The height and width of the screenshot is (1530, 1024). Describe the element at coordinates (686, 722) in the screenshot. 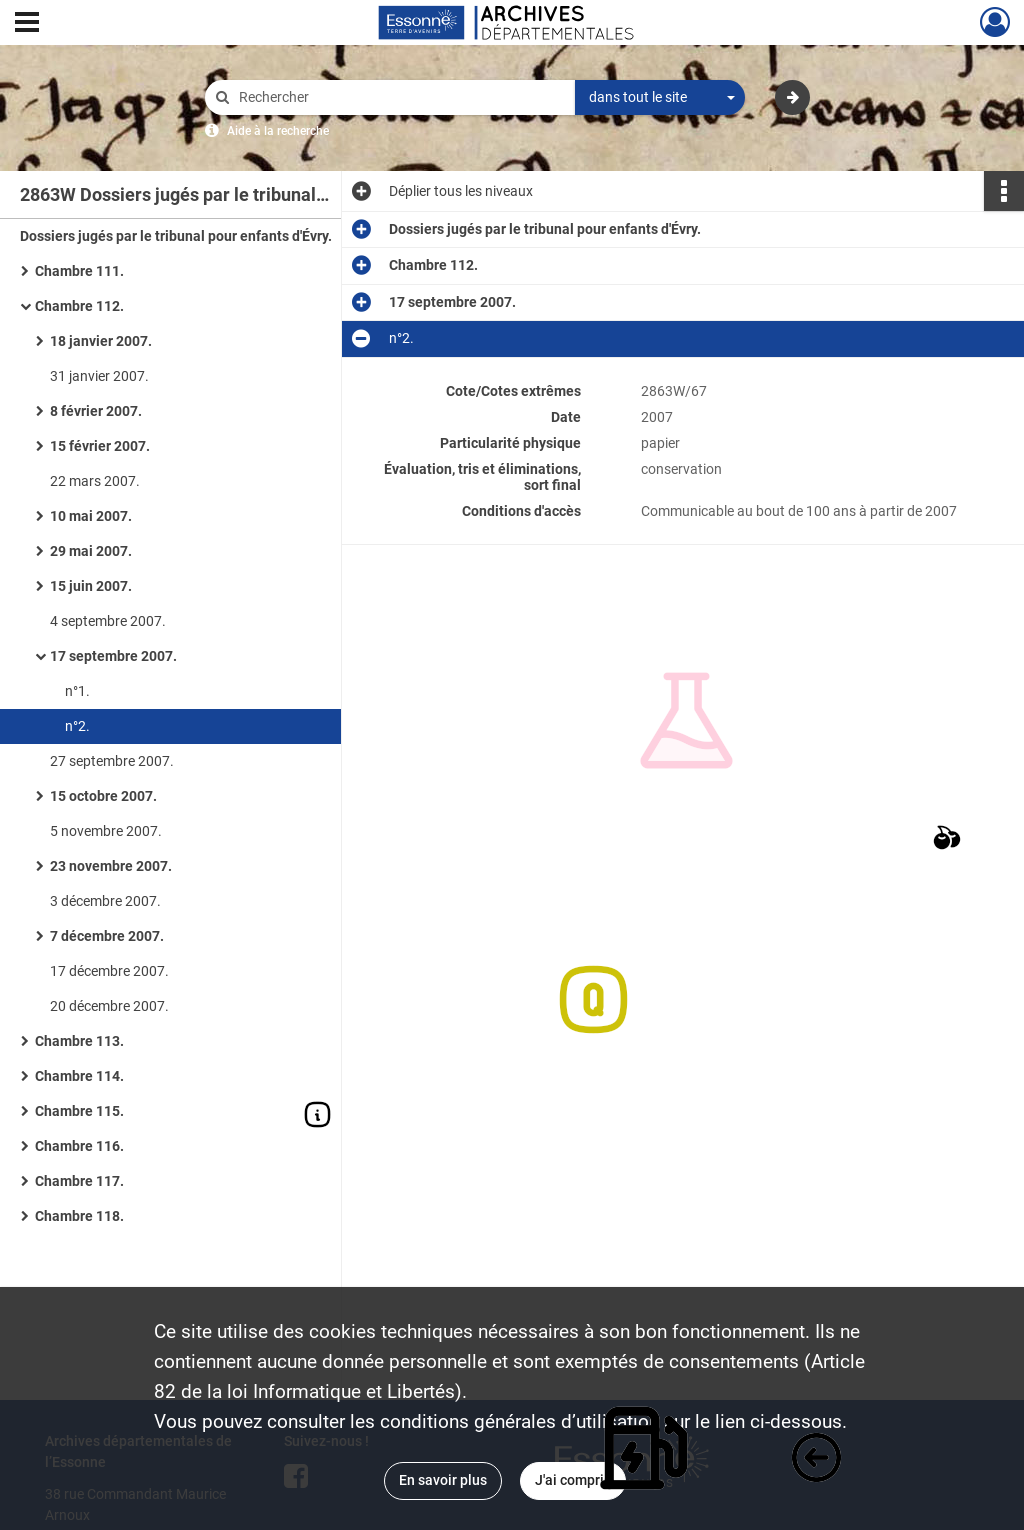

I see `access lab or experimental features` at that location.